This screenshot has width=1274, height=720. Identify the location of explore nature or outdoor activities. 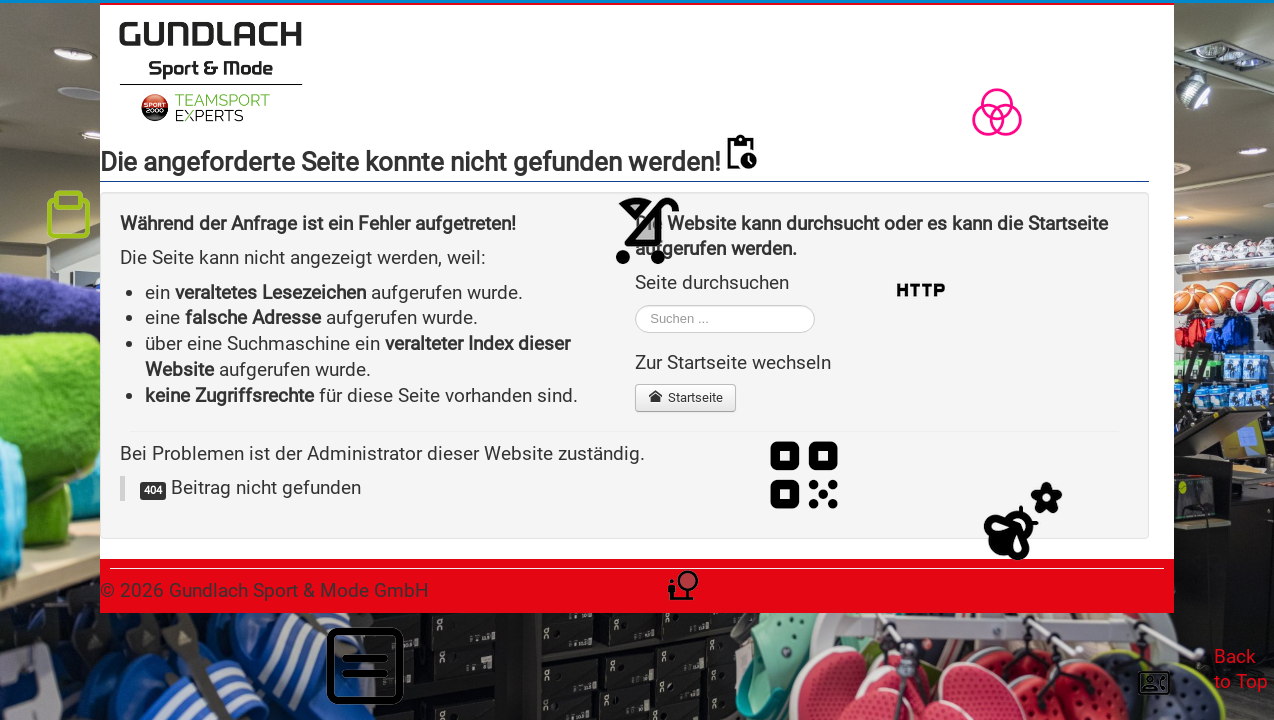
(683, 585).